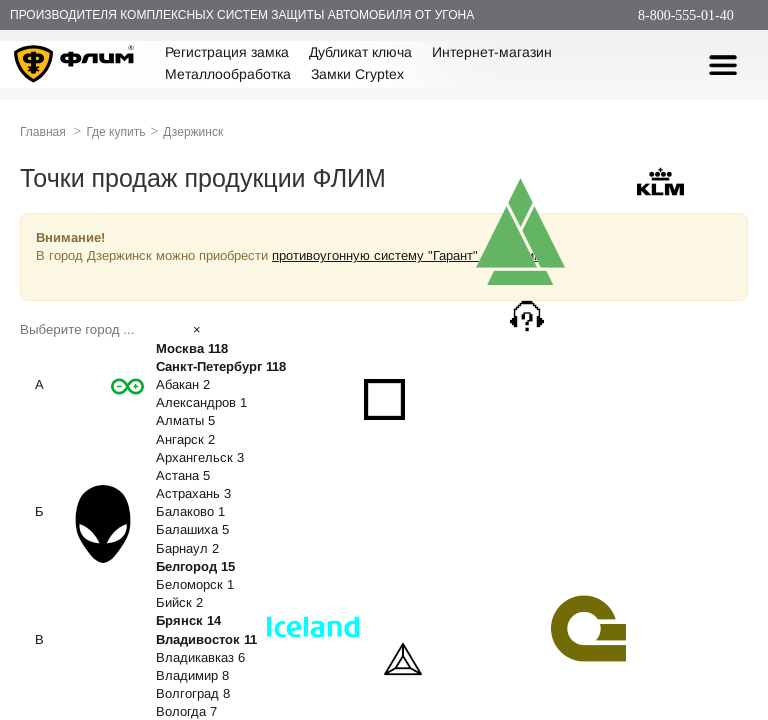  What do you see at coordinates (588, 628) in the screenshot?
I see `link to Appwrite backend services` at bounding box center [588, 628].